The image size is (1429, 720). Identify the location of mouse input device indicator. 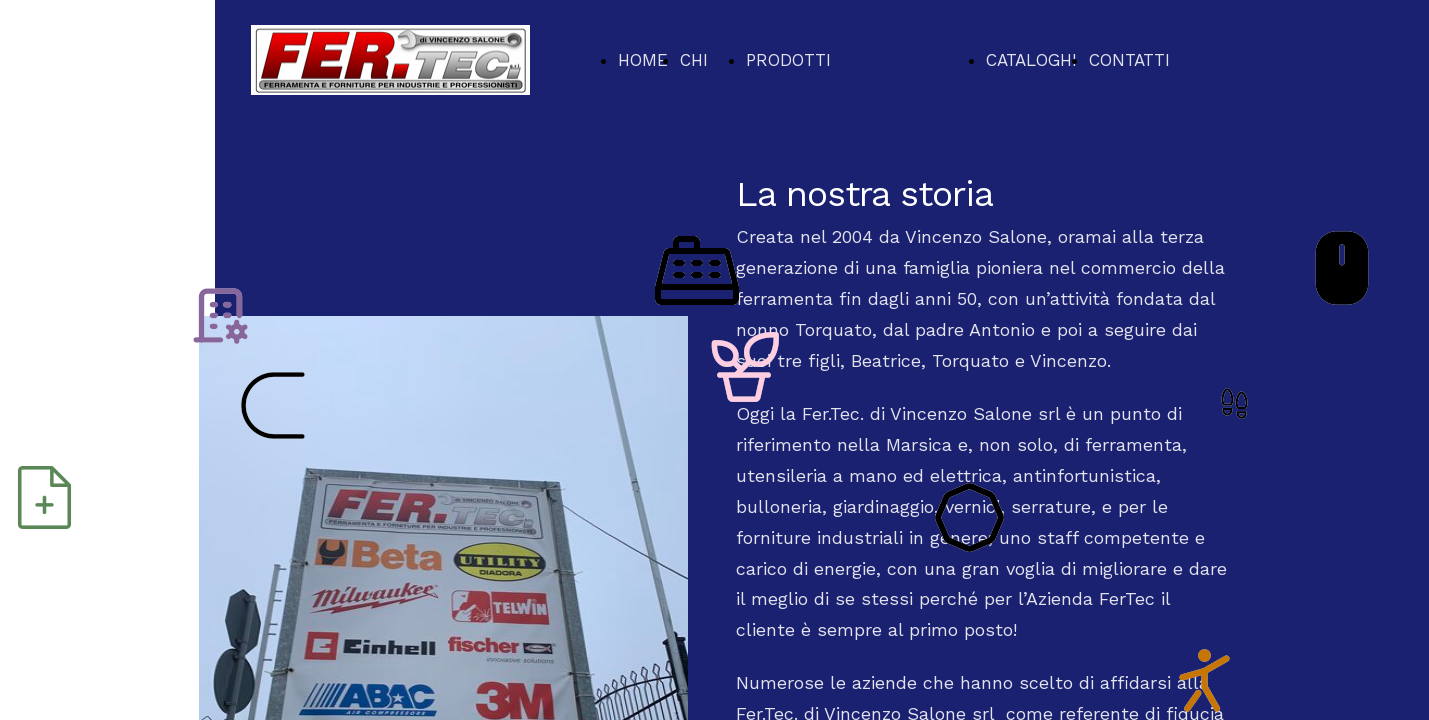
(1342, 268).